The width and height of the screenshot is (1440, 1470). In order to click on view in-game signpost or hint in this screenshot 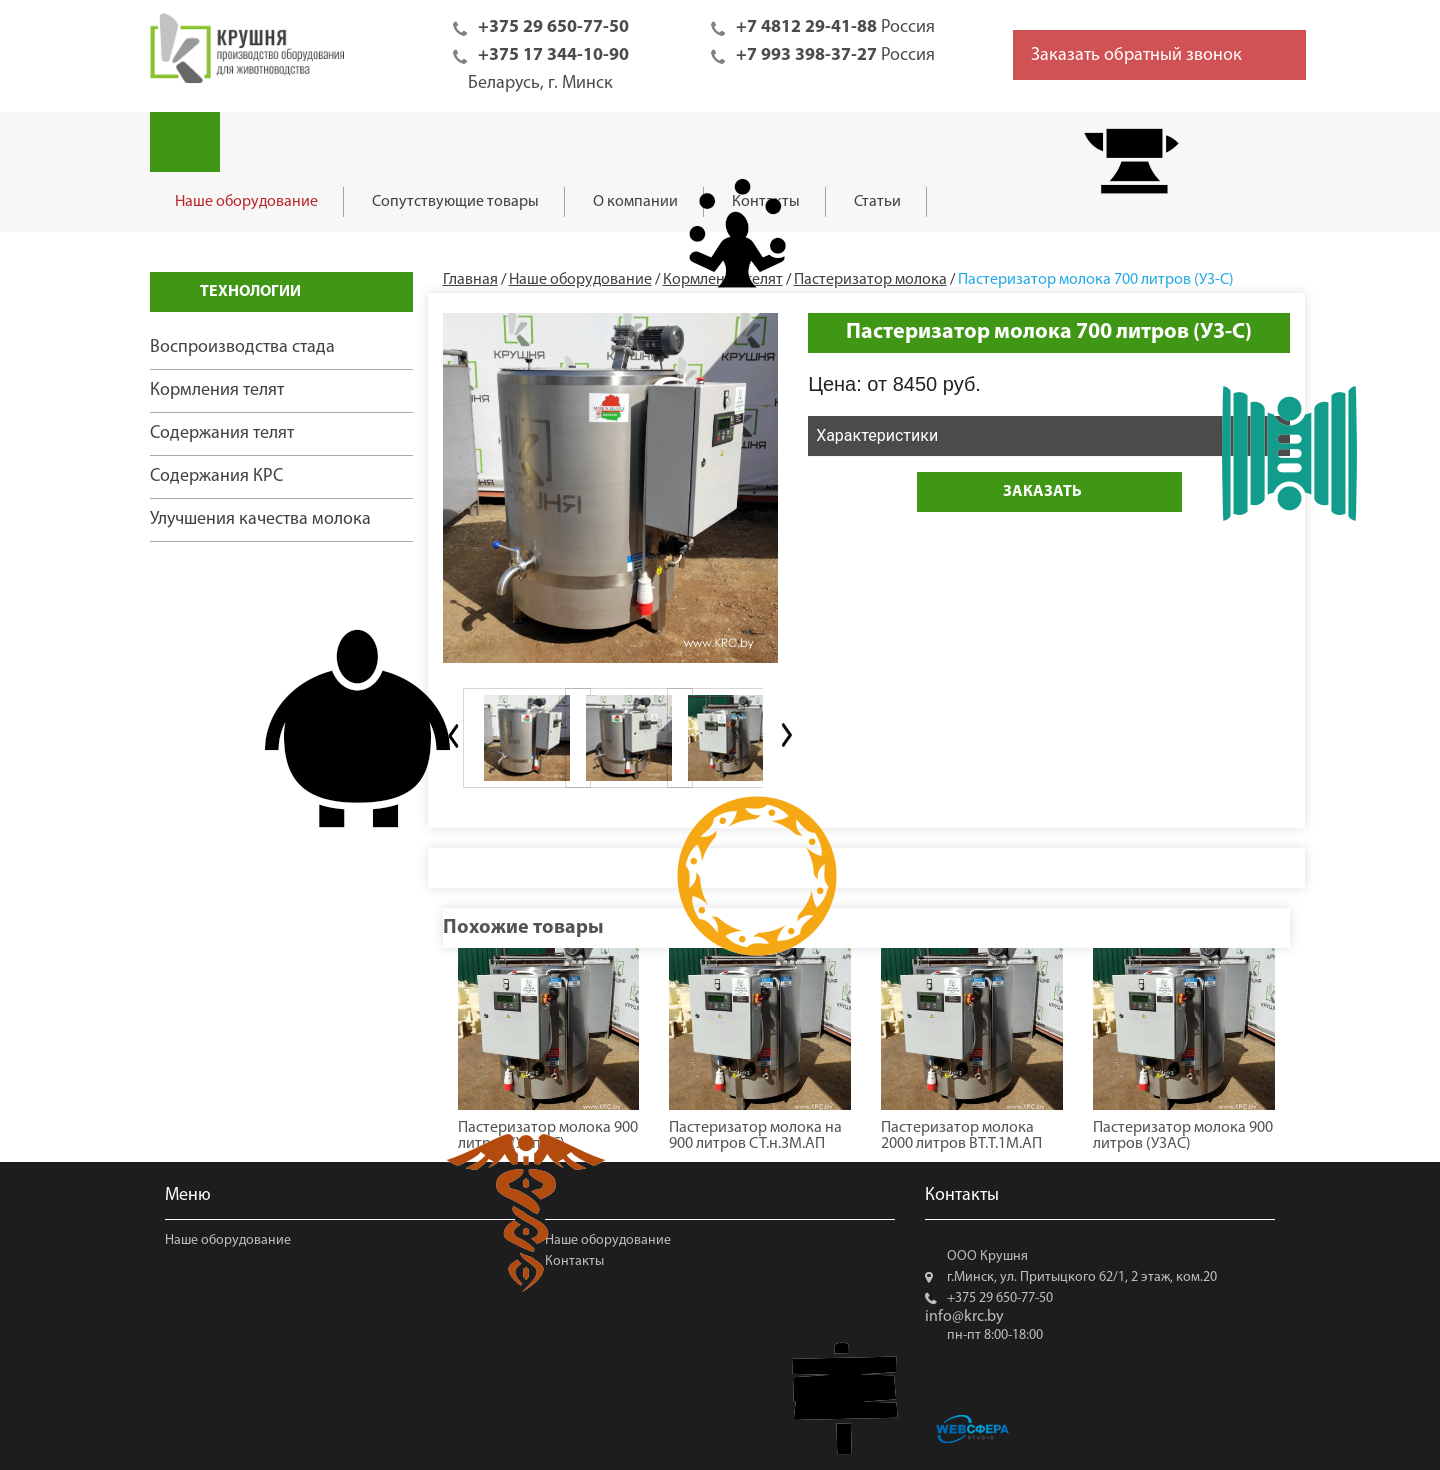, I will do `click(846, 1396)`.